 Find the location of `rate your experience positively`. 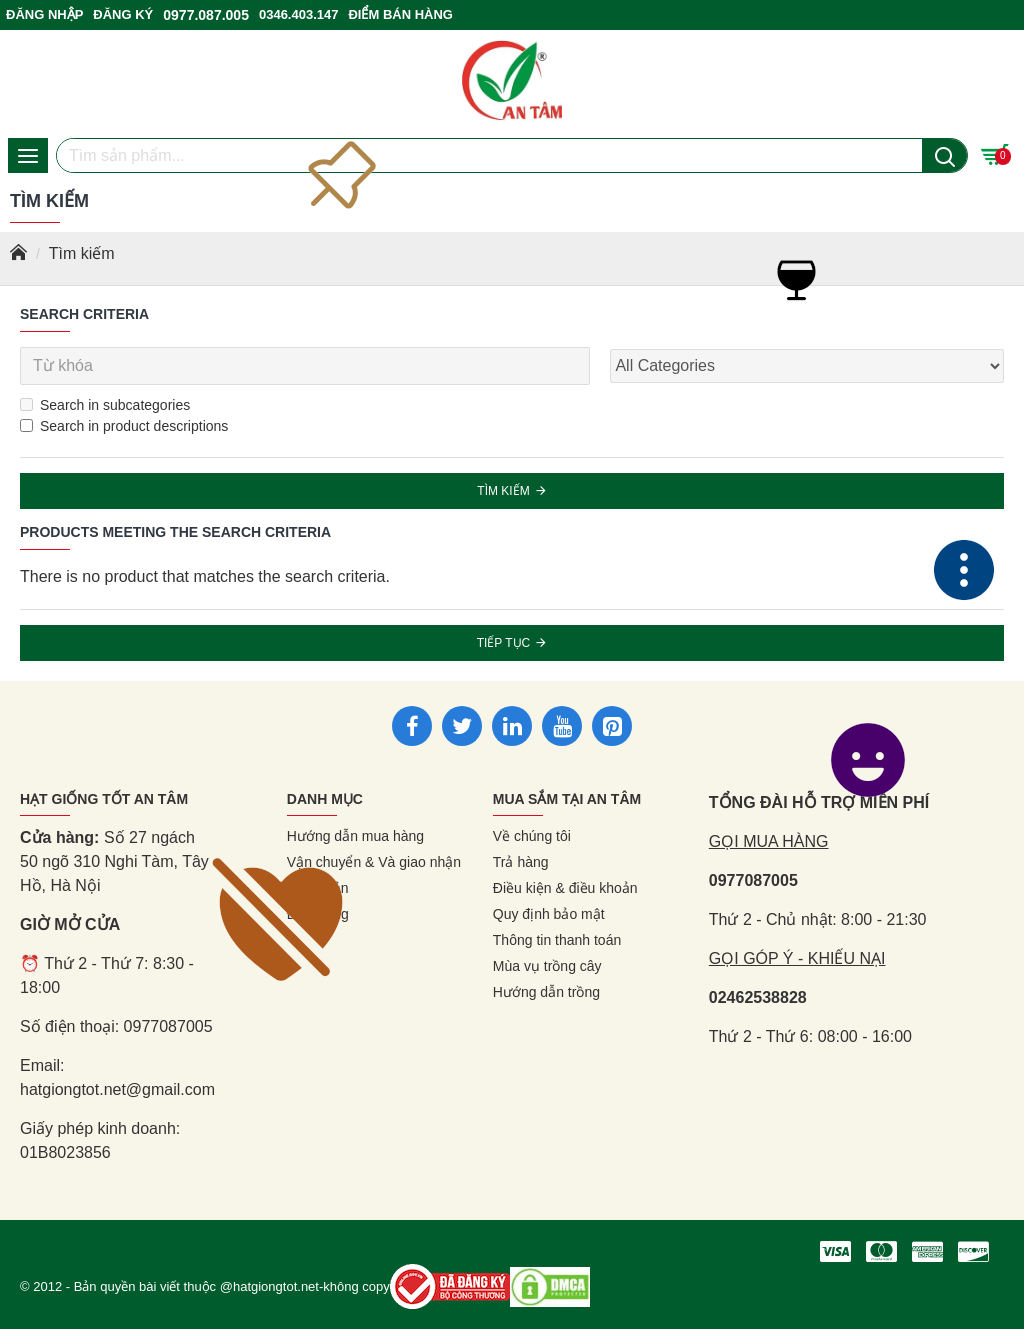

rate your experience positively is located at coordinates (868, 760).